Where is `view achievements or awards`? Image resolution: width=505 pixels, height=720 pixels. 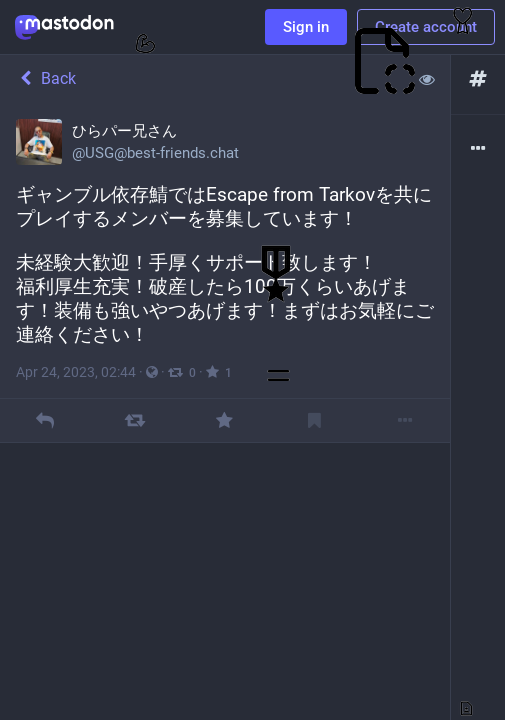
view achievements or awards is located at coordinates (276, 274).